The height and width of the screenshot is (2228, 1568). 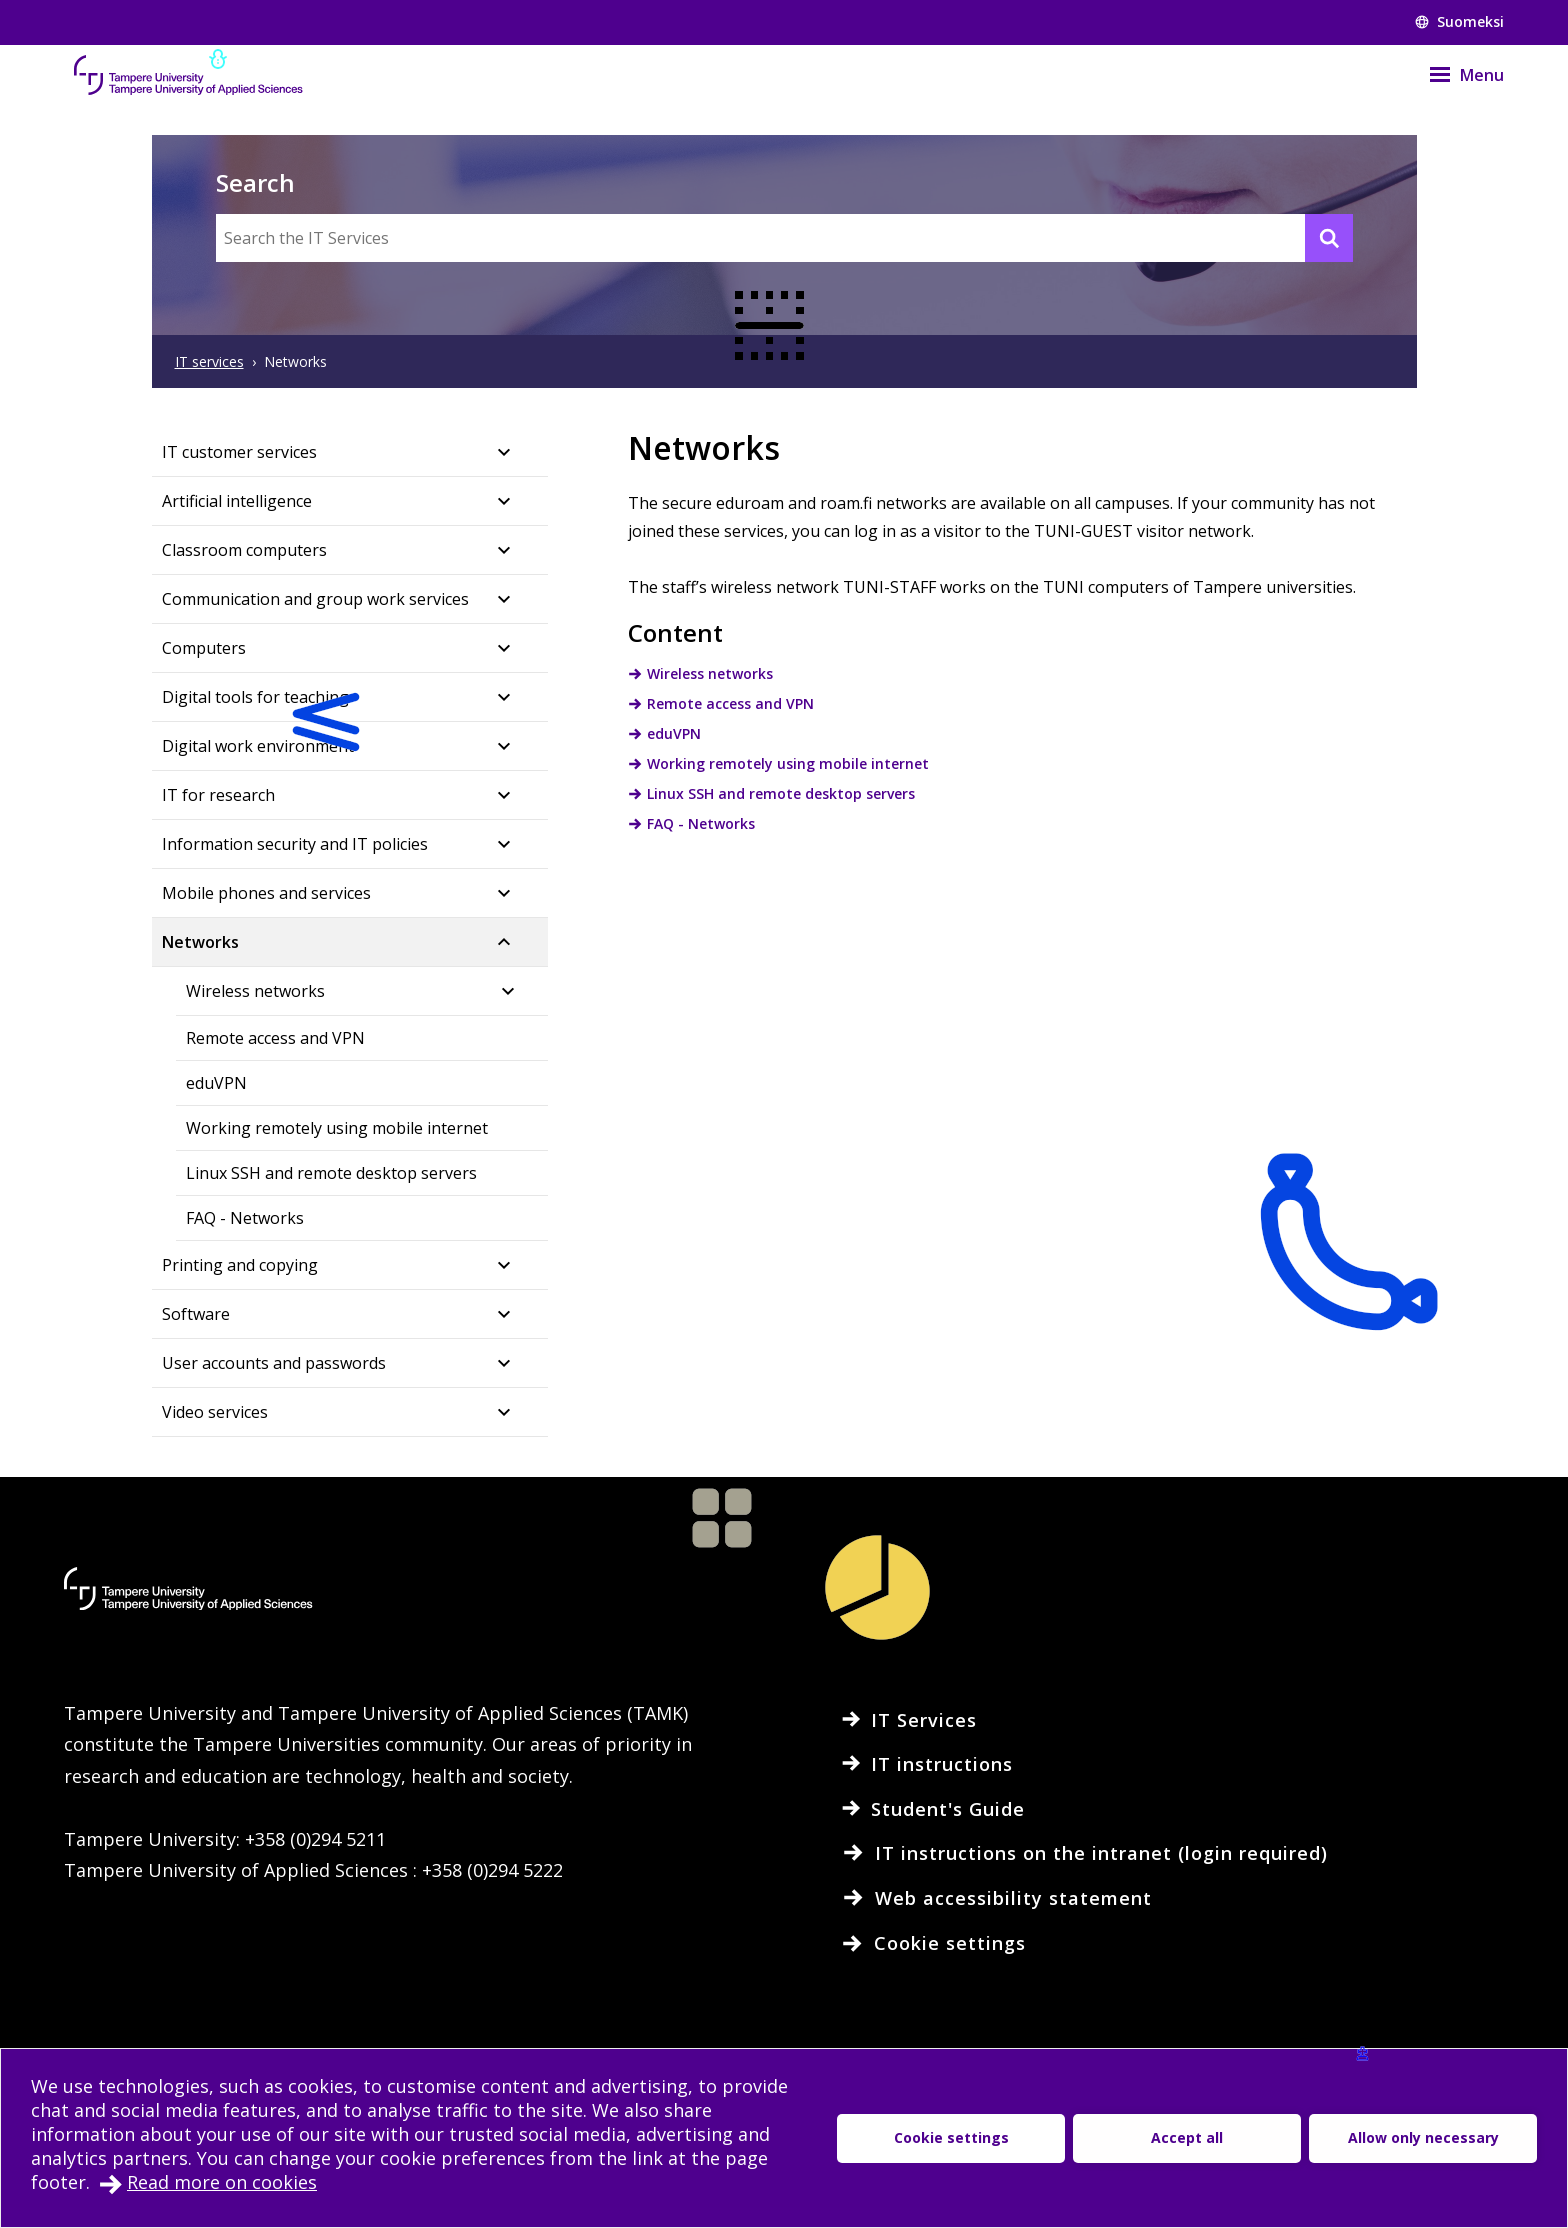 I want to click on switch to grid view, so click(x=722, y=1518).